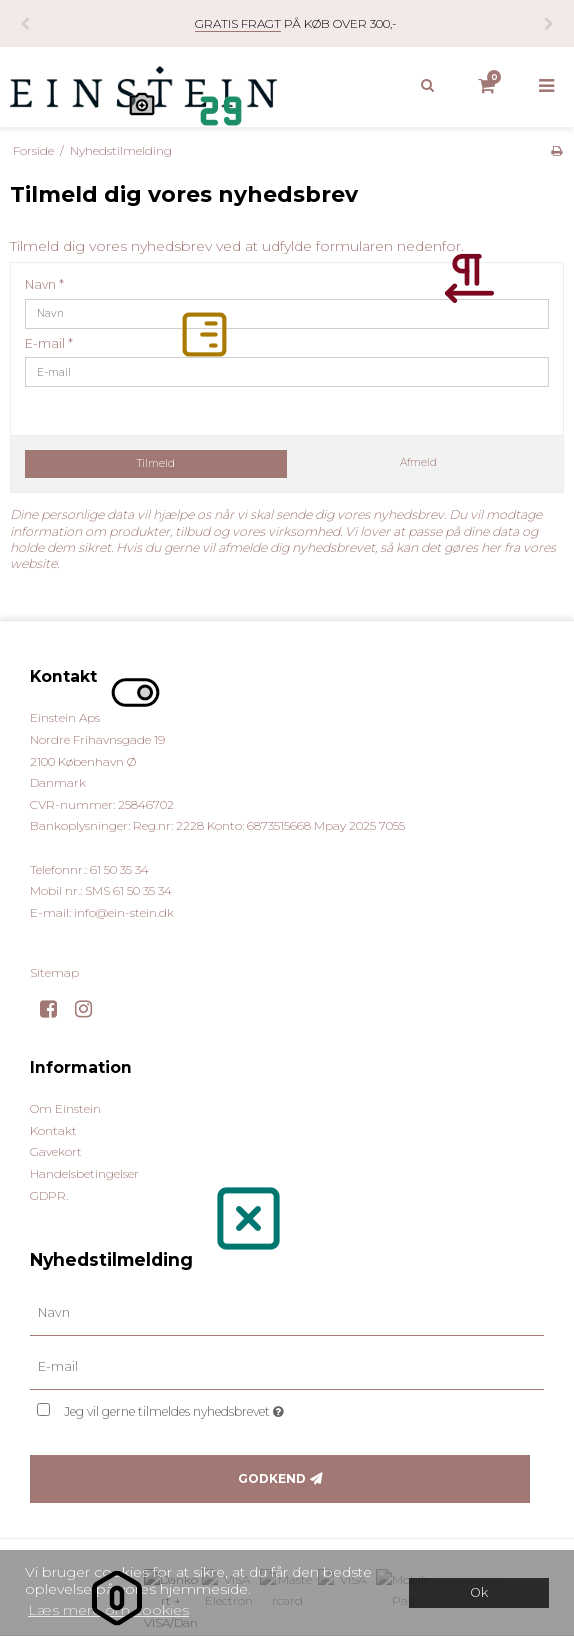 The width and height of the screenshot is (574, 1636). Describe the element at coordinates (469, 278) in the screenshot. I see `decrease paragraph indent` at that location.